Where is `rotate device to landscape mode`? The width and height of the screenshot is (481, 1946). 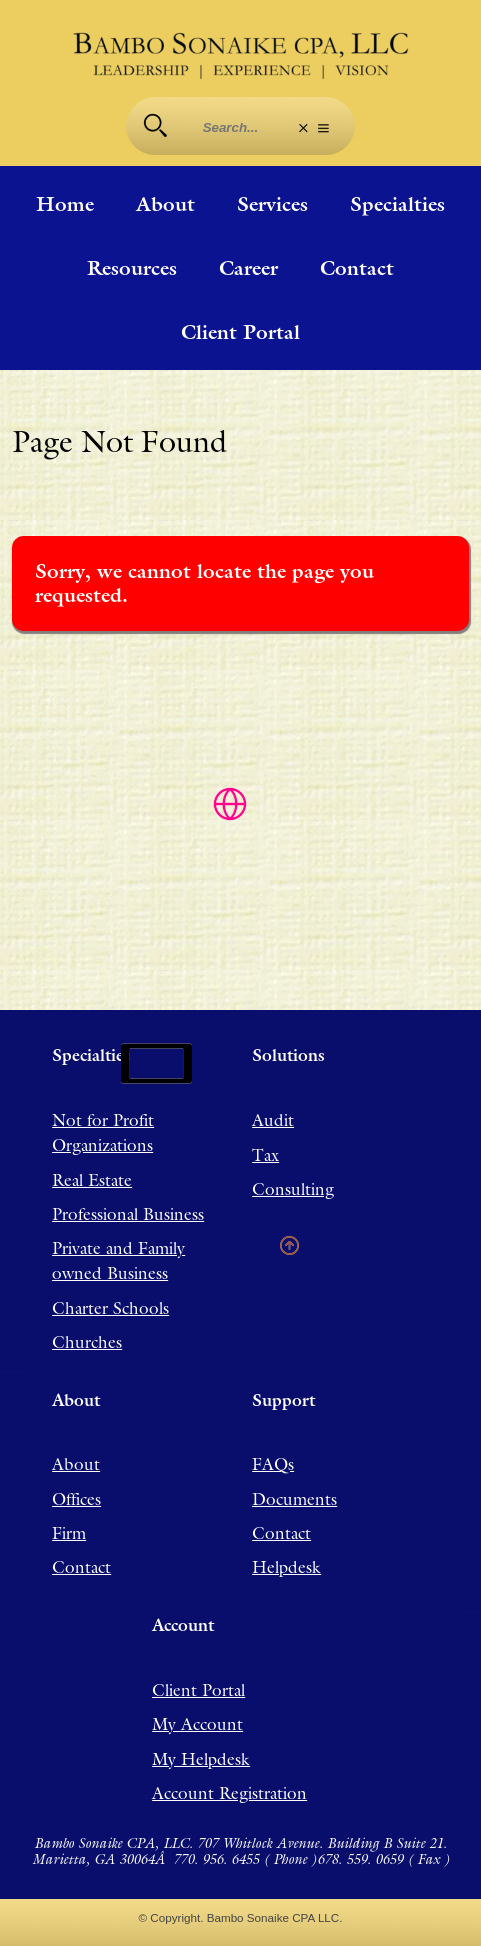
rotate device to landscape mode is located at coordinates (156, 1063).